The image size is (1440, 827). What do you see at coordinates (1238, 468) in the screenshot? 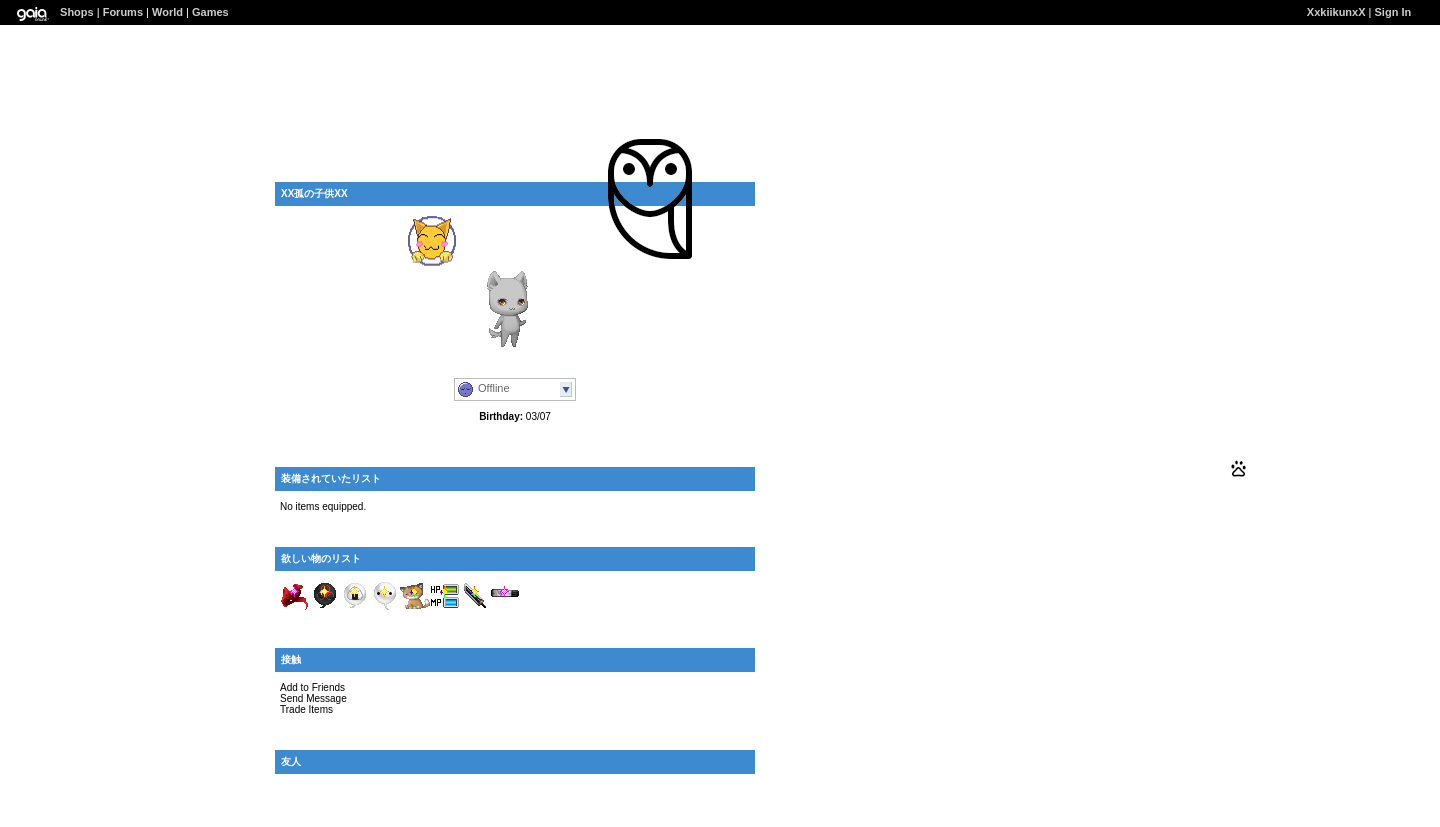
I see `open Baidu app` at bounding box center [1238, 468].